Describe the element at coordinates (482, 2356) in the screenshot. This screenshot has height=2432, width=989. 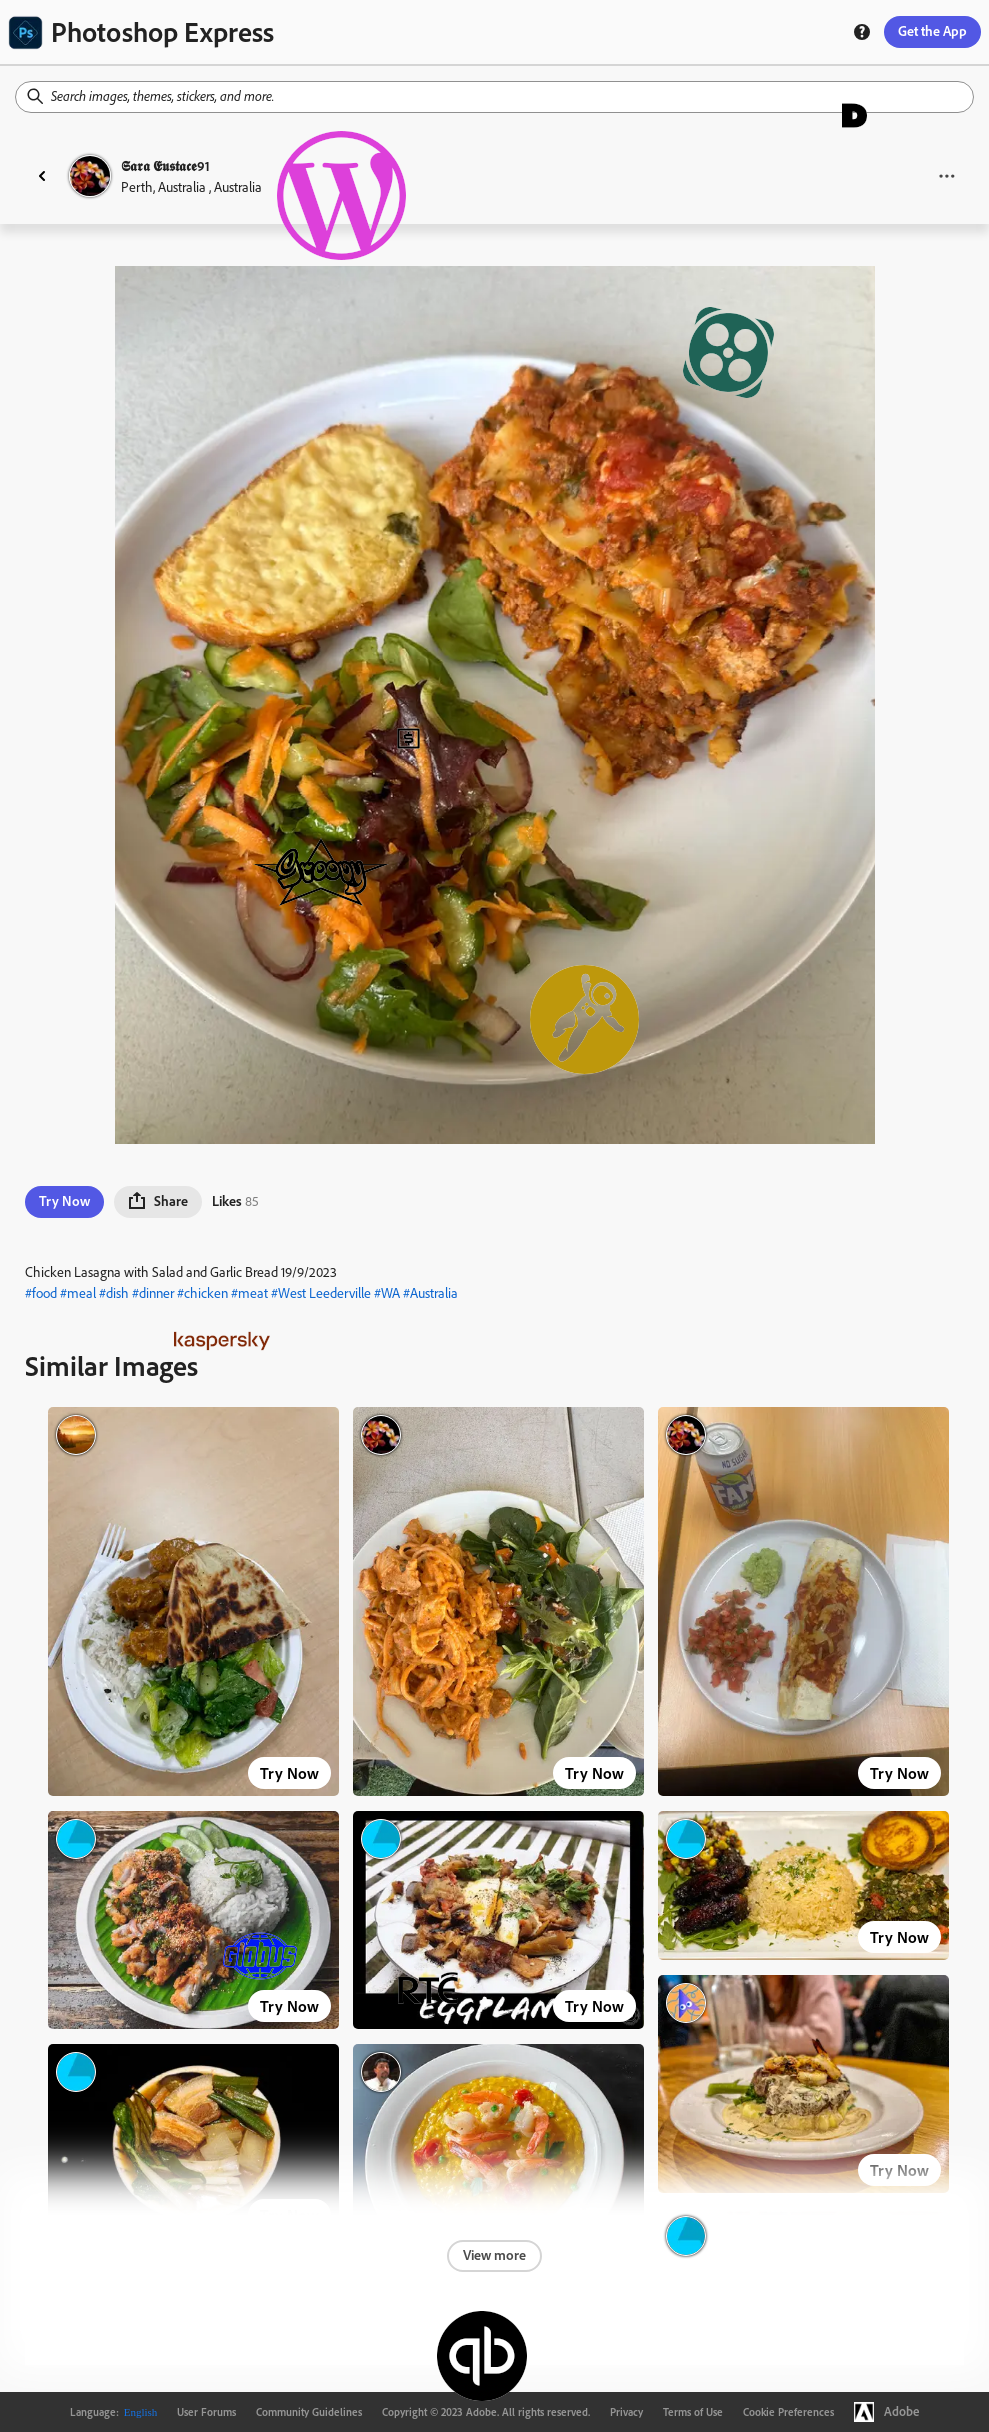
I see `open QuickBooks accounting software` at that location.